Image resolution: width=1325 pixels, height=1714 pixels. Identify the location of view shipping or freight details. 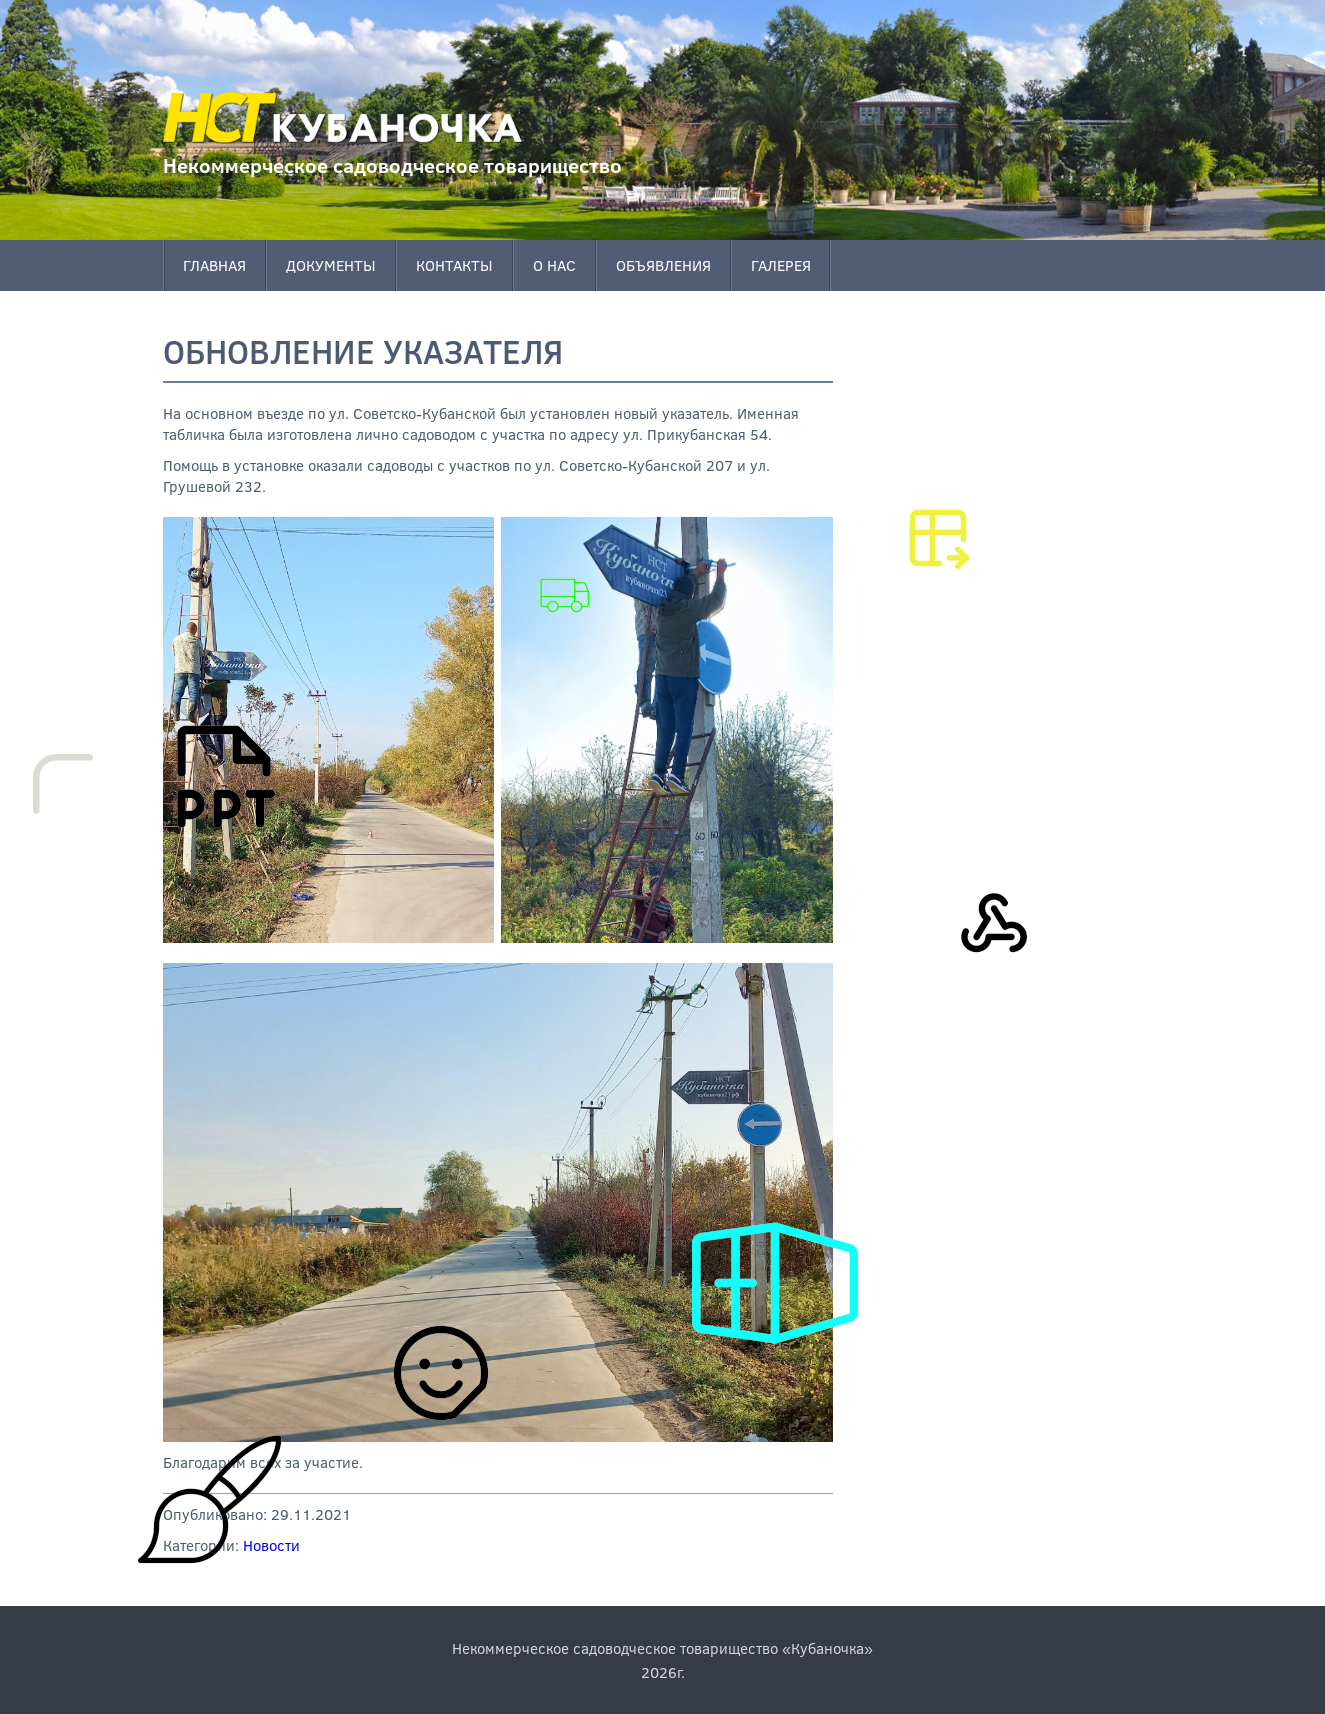
(775, 1283).